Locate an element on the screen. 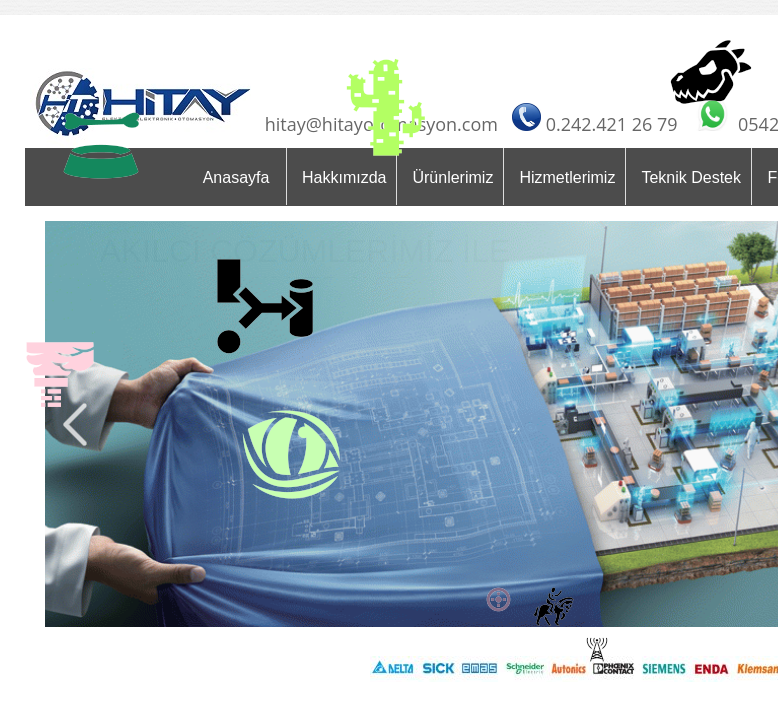  desert or arid environment indicator is located at coordinates (376, 107).